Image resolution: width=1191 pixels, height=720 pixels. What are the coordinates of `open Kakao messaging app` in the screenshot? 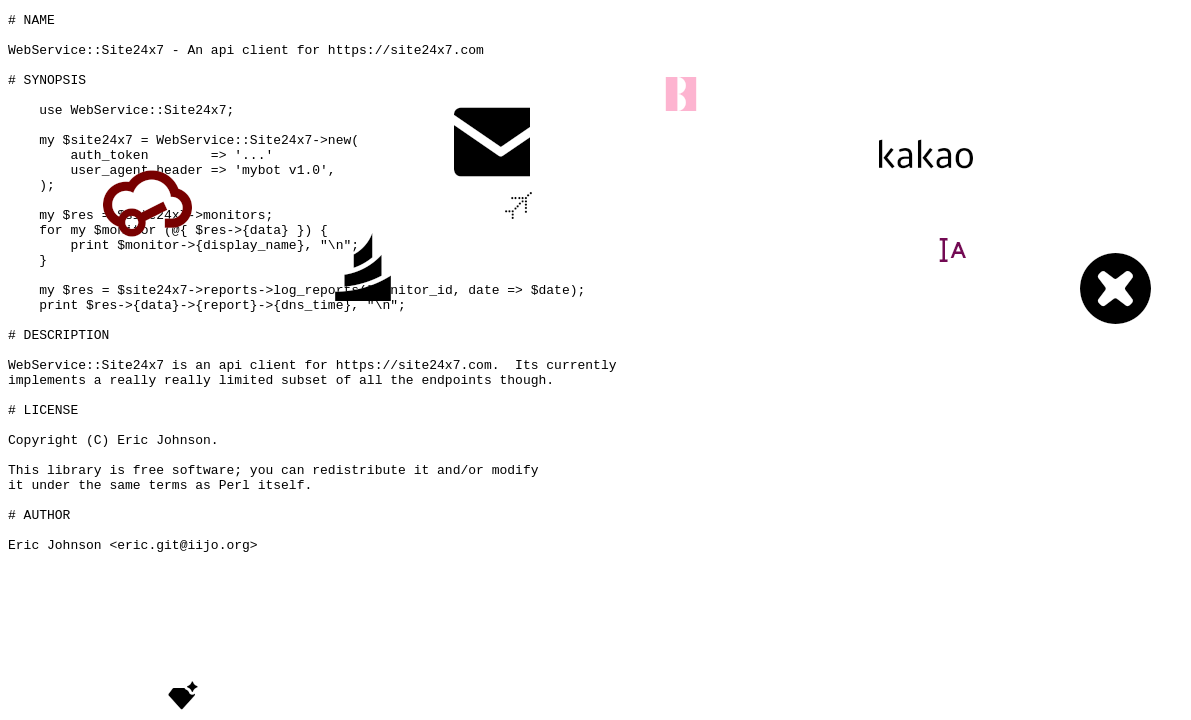 It's located at (926, 154).